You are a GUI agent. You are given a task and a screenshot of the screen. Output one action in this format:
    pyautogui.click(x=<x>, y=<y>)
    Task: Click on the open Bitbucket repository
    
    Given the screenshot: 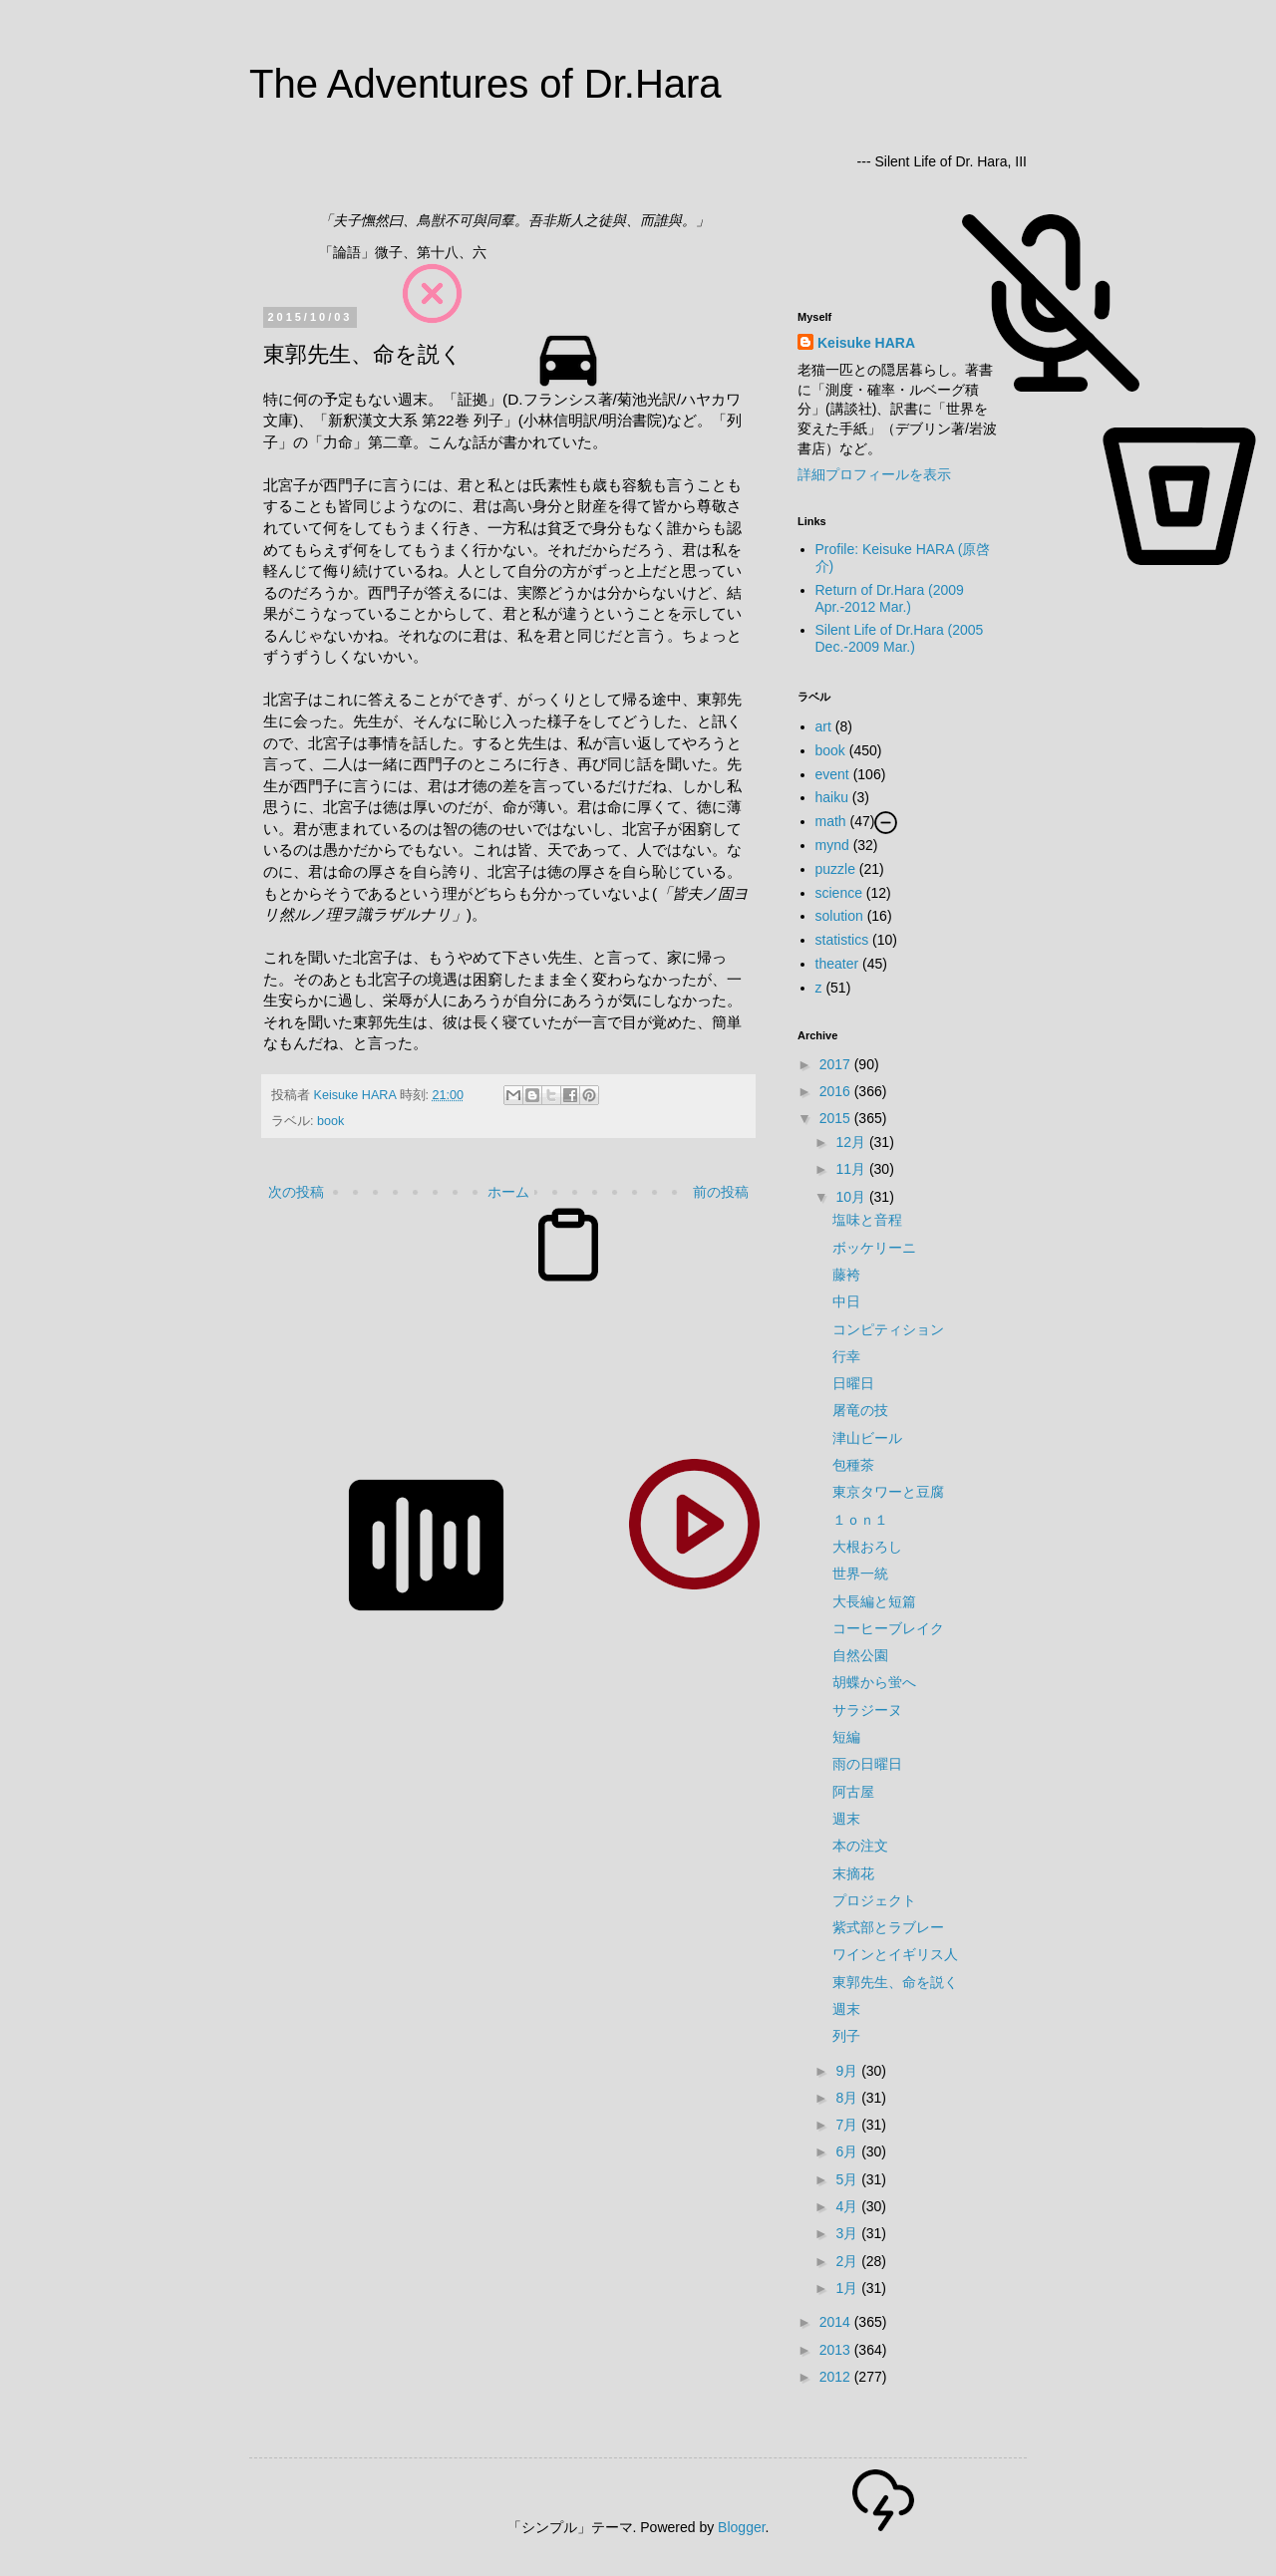 What is the action you would take?
    pyautogui.click(x=1179, y=496)
    